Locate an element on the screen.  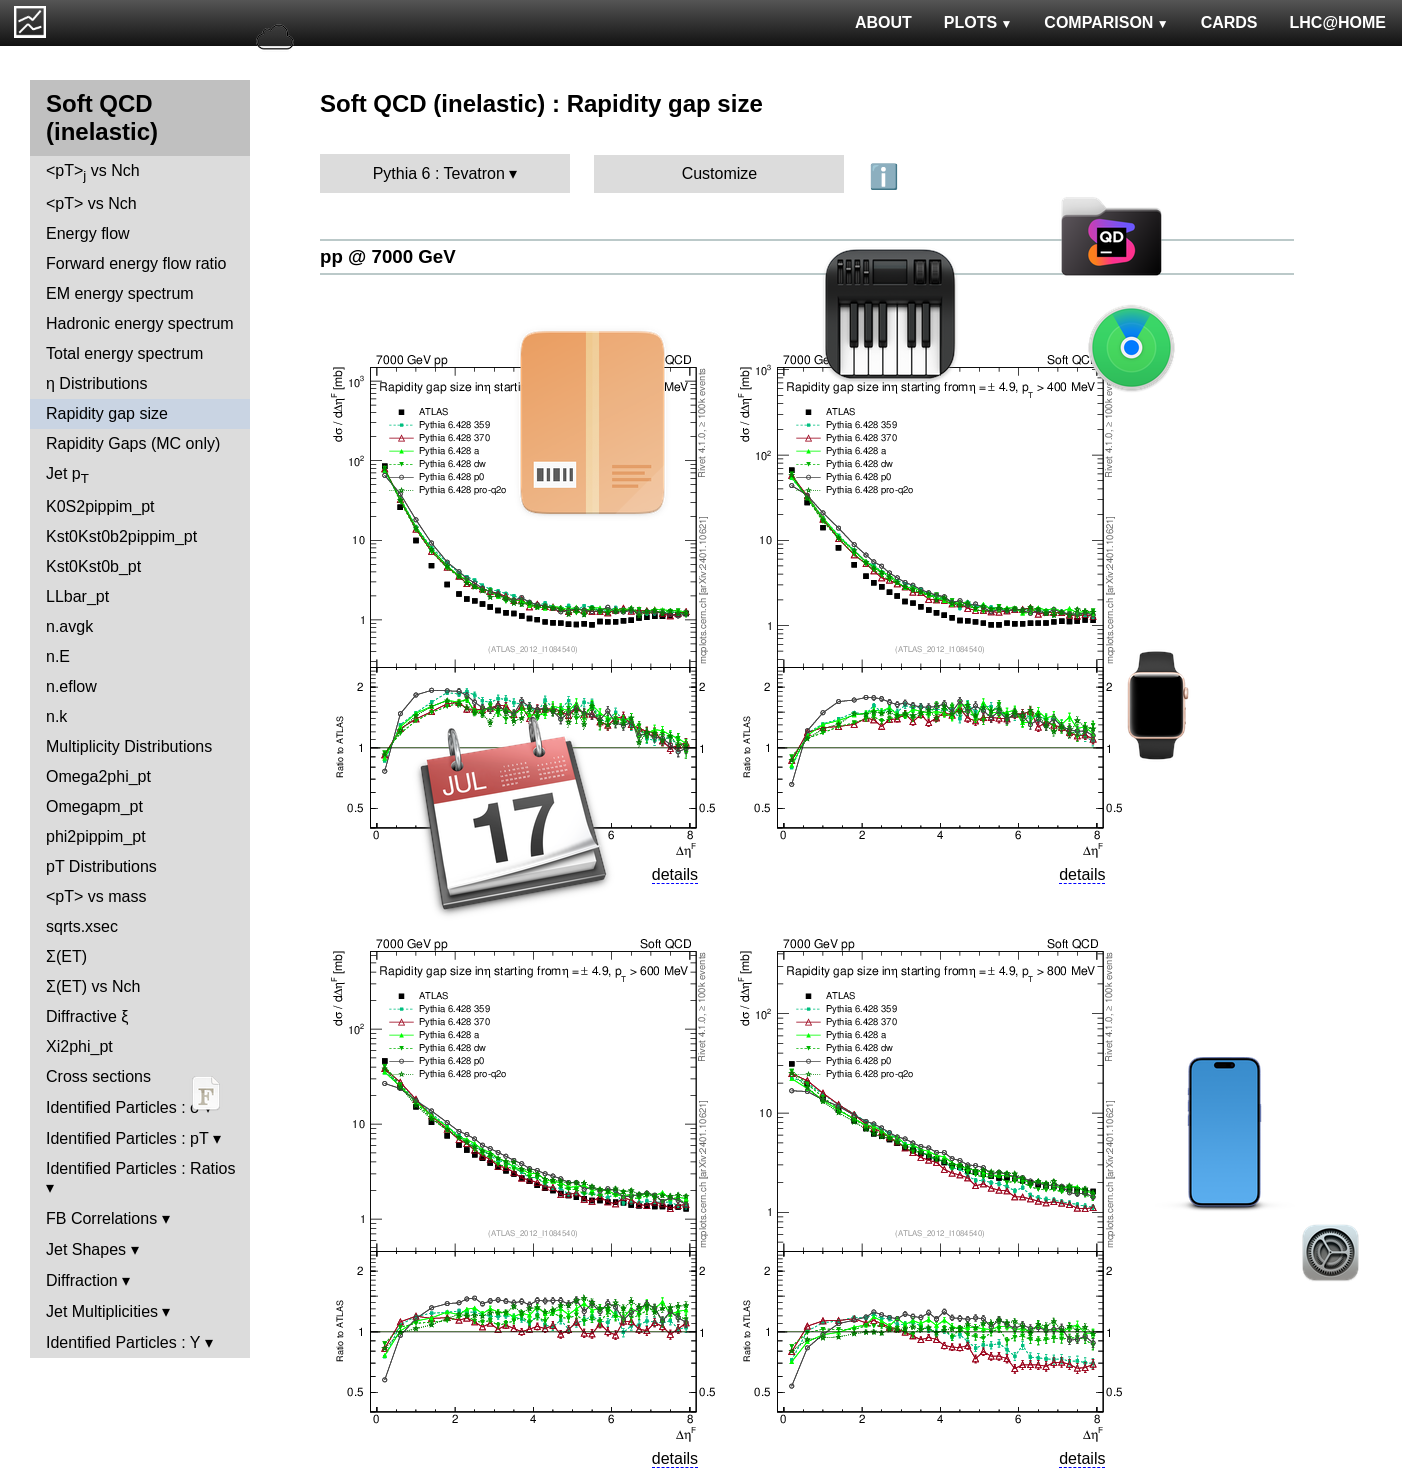
folder containing JetBrains Qodana project files is located at coordinates (1111, 239).